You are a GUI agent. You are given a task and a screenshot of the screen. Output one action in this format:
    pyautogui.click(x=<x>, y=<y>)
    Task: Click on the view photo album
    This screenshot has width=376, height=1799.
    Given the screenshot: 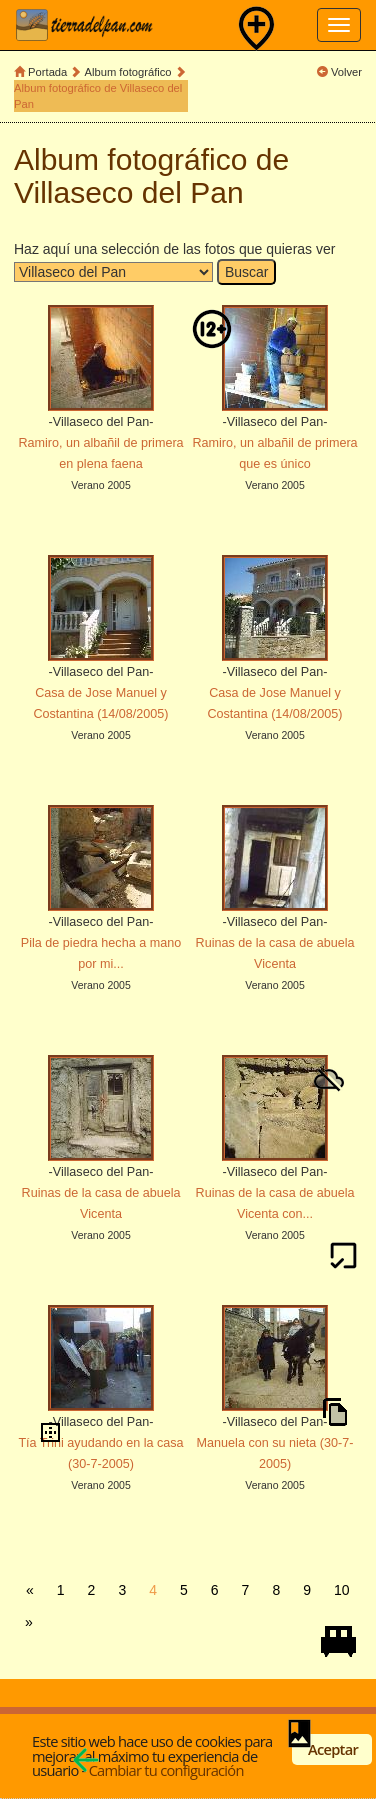 What is the action you would take?
    pyautogui.click(x=299, y=1733)
    